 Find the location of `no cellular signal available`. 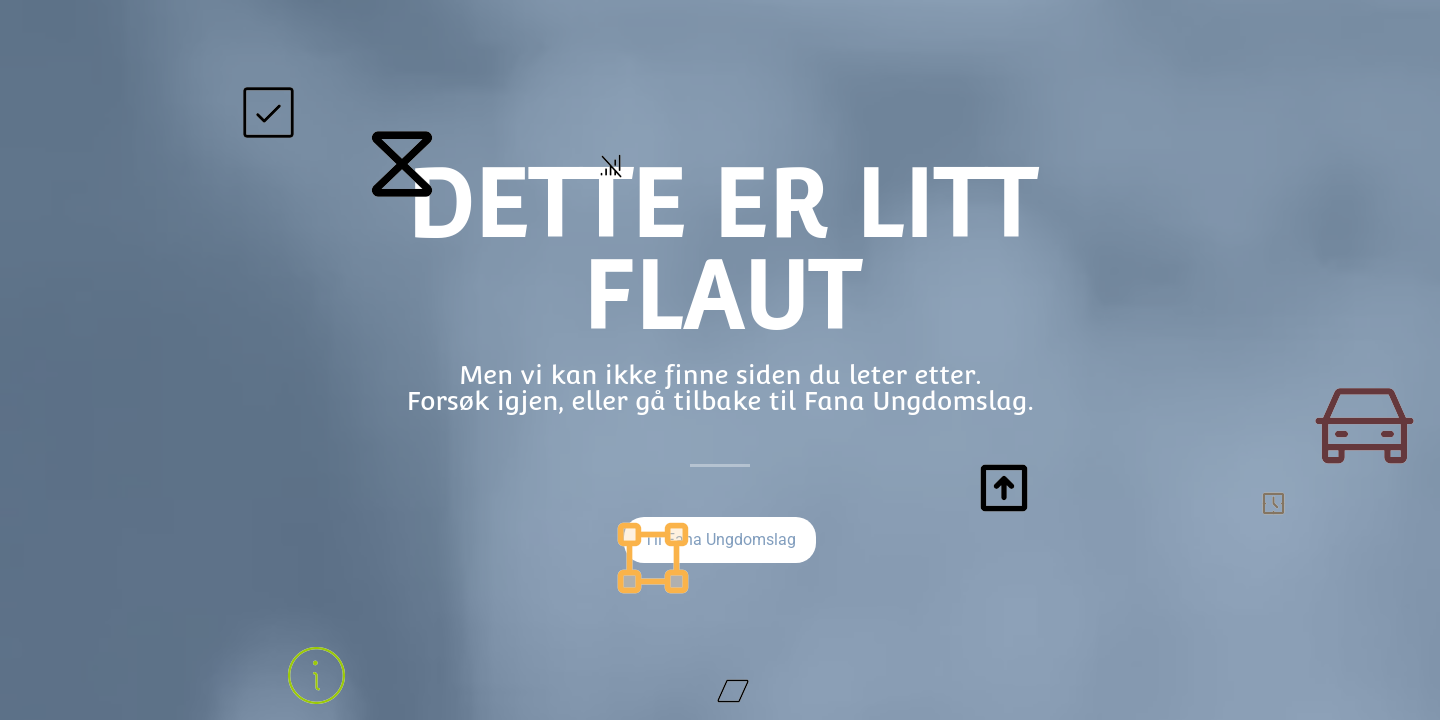

no cellular signal available is located at coordinates (611, 166).